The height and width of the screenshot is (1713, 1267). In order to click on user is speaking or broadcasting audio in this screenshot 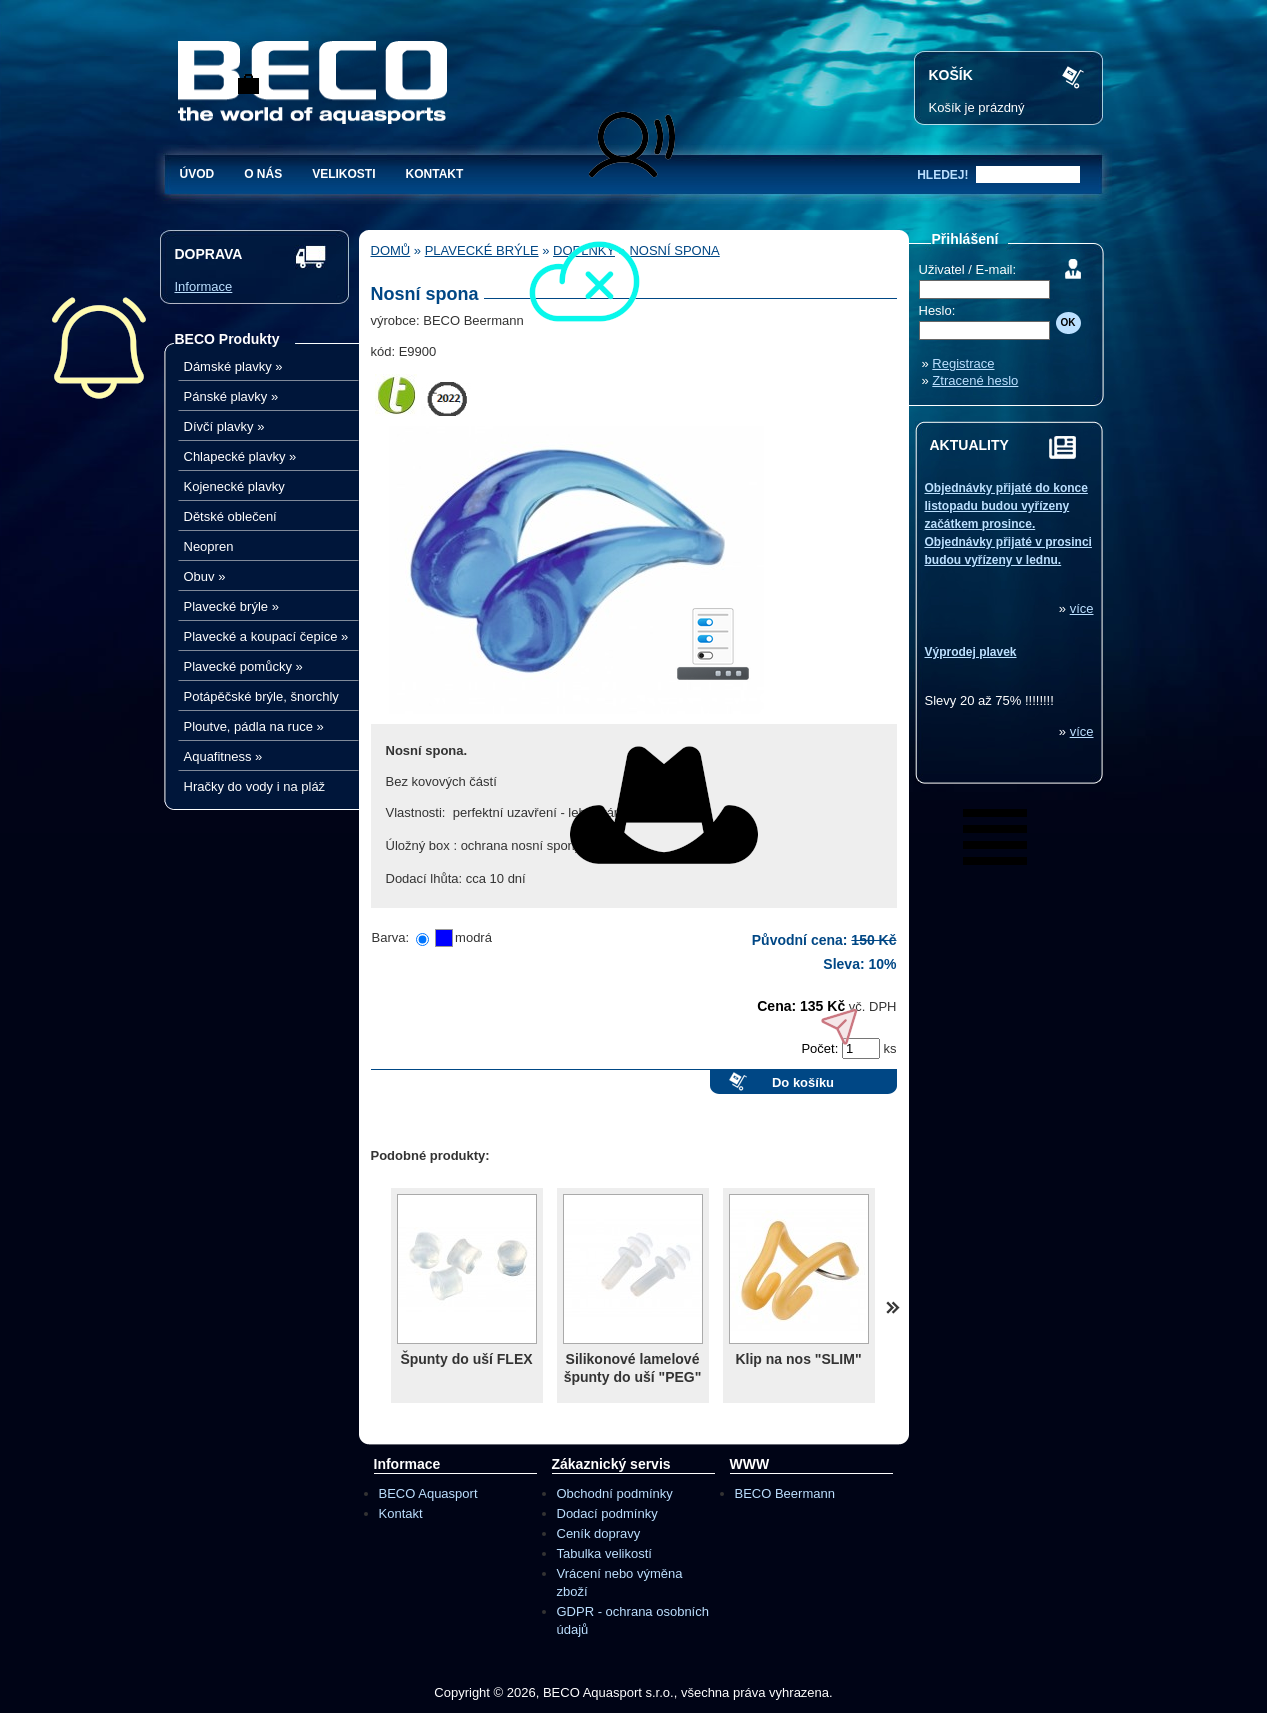, I will do `click(630, 144)`.